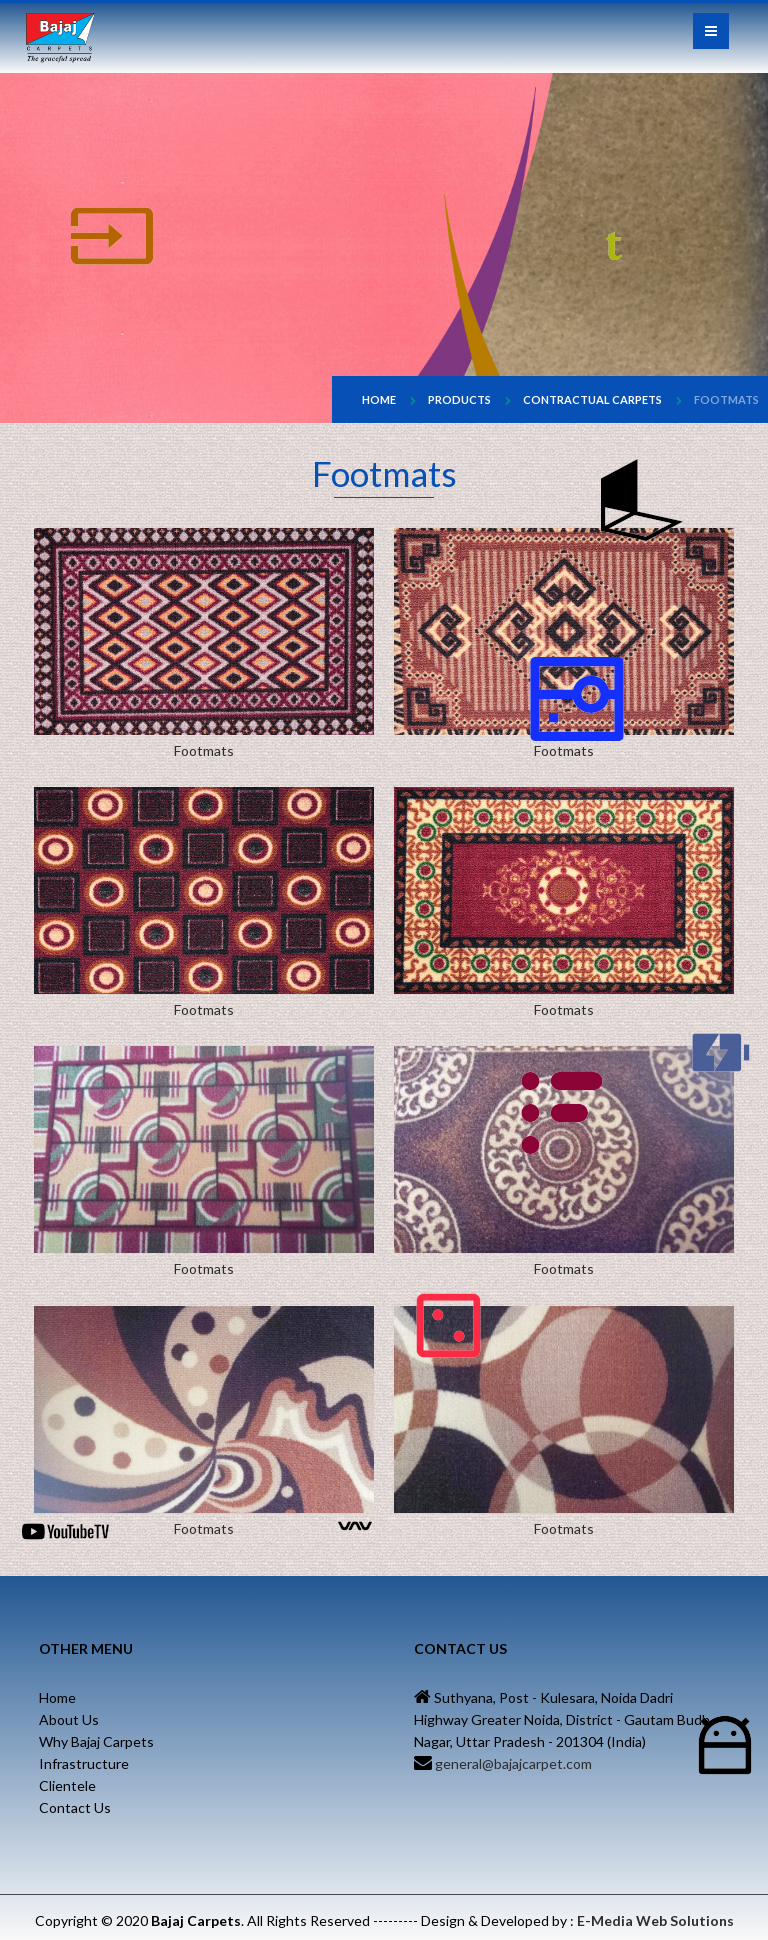  I want to click on roll the dice or randomize, so click(448, 1325).